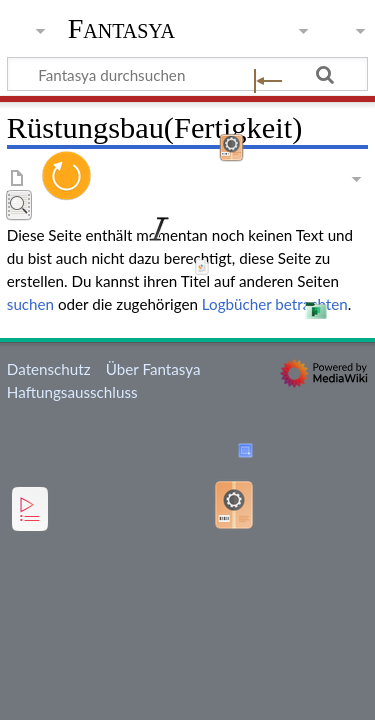 The height and width of the screenshot is (720, 375). What do you see at coordinates (234, 505) in the screenshot?
I see `software package being configured or installed` at bounding box center [234, 505].